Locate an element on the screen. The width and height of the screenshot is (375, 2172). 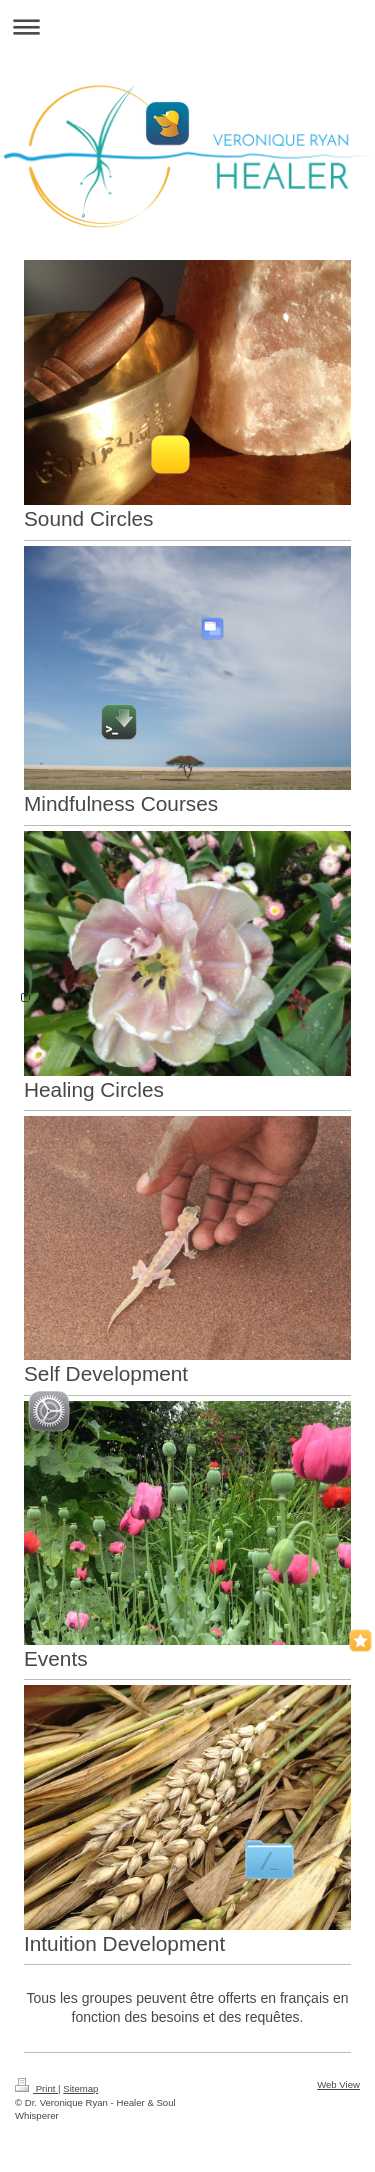
blank app icon template for customization is located at coordinates (170, 454).